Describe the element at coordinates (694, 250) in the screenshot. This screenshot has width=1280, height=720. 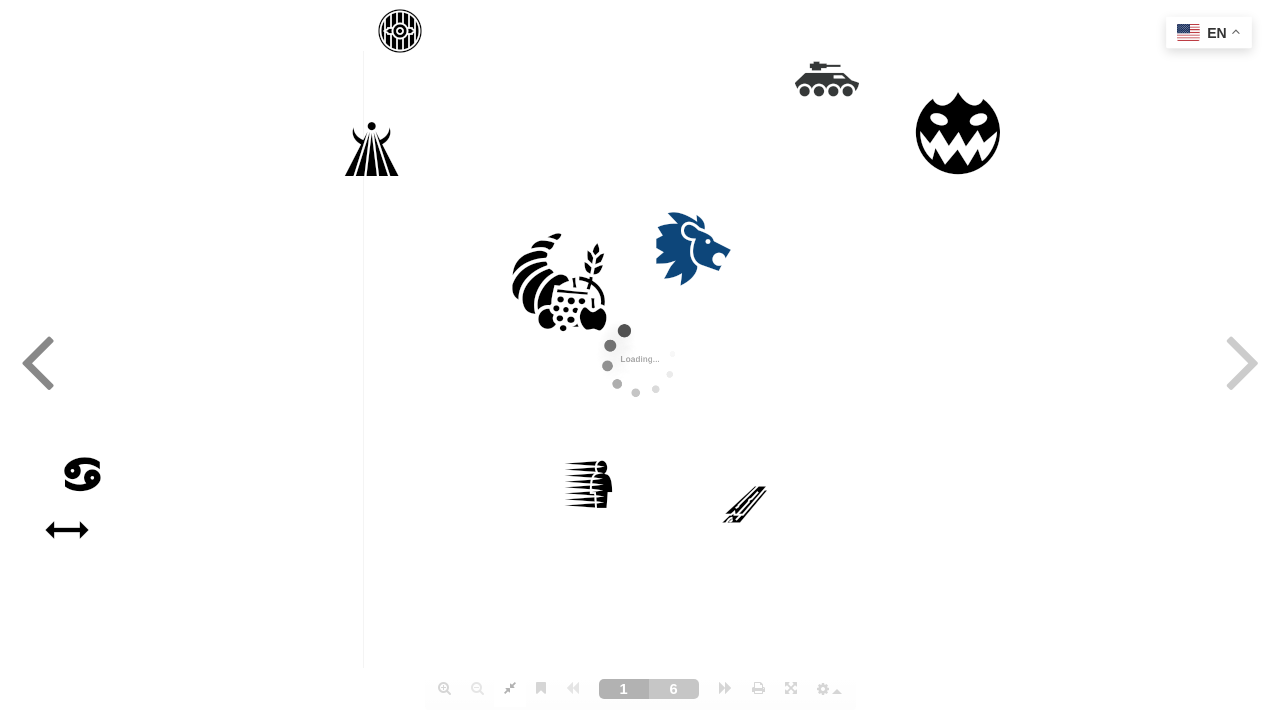
I see `represents a lion character or avatar in a game` at that location.